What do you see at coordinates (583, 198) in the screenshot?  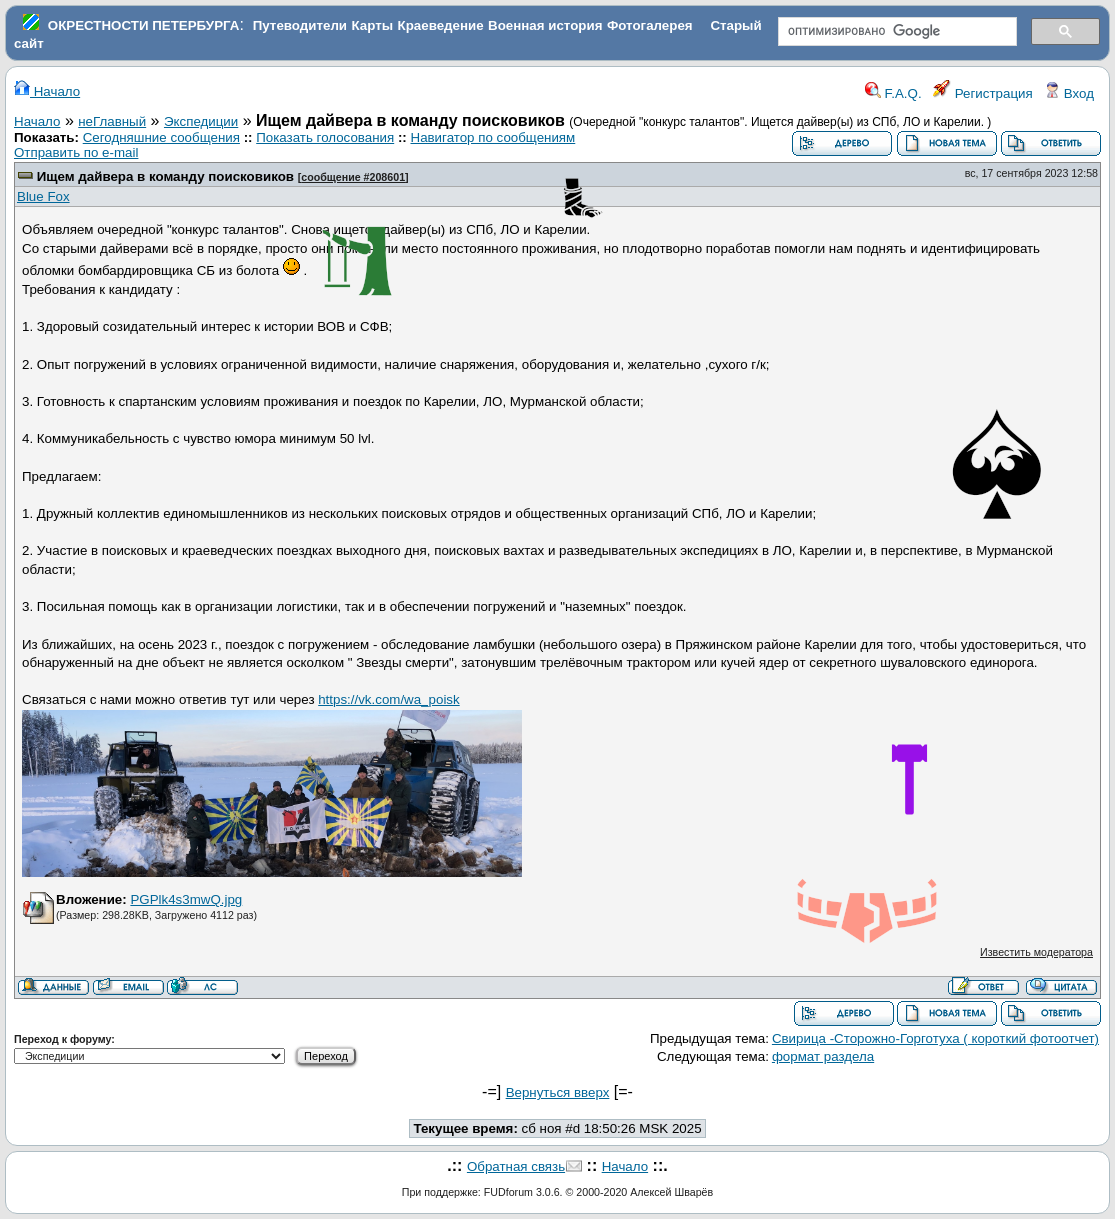 I see `indicates foot injury or bandaged condition` at bounding box center [583, 198].